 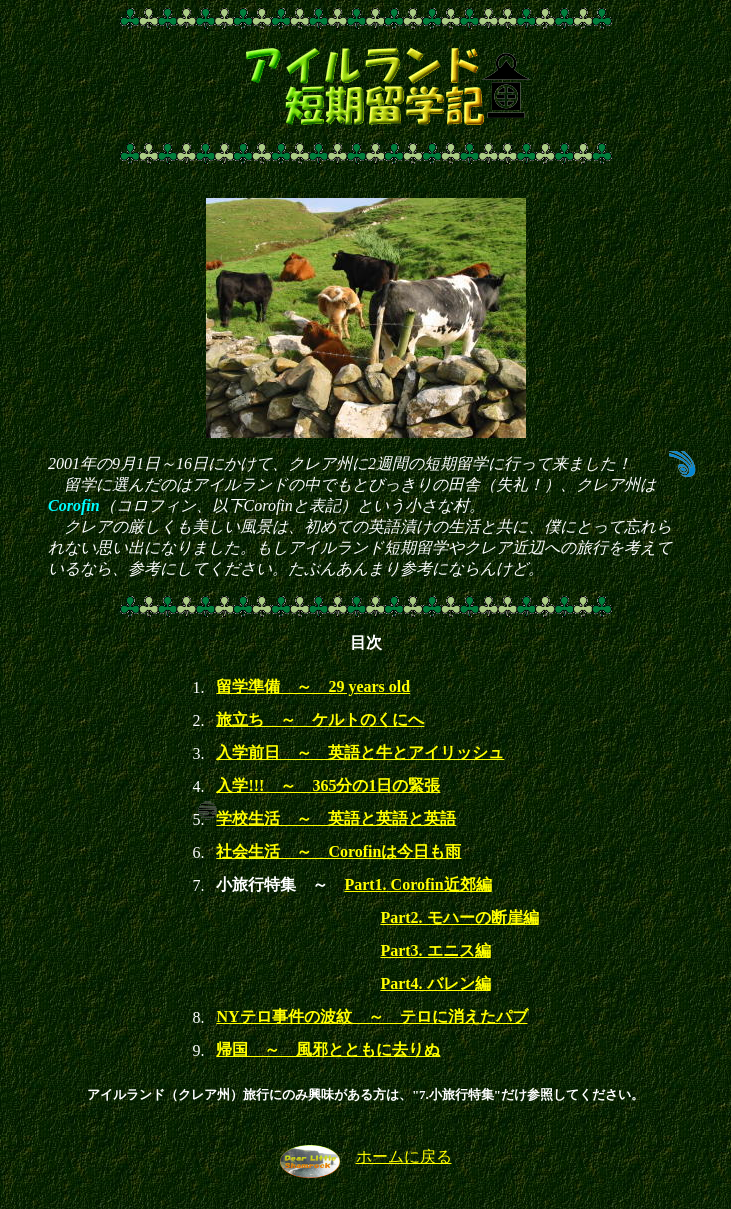 What do you see at coordinates (506, 85) in the screenshot?
I see `access lantern or lighting feature in game` at bounding box center [506, 85].